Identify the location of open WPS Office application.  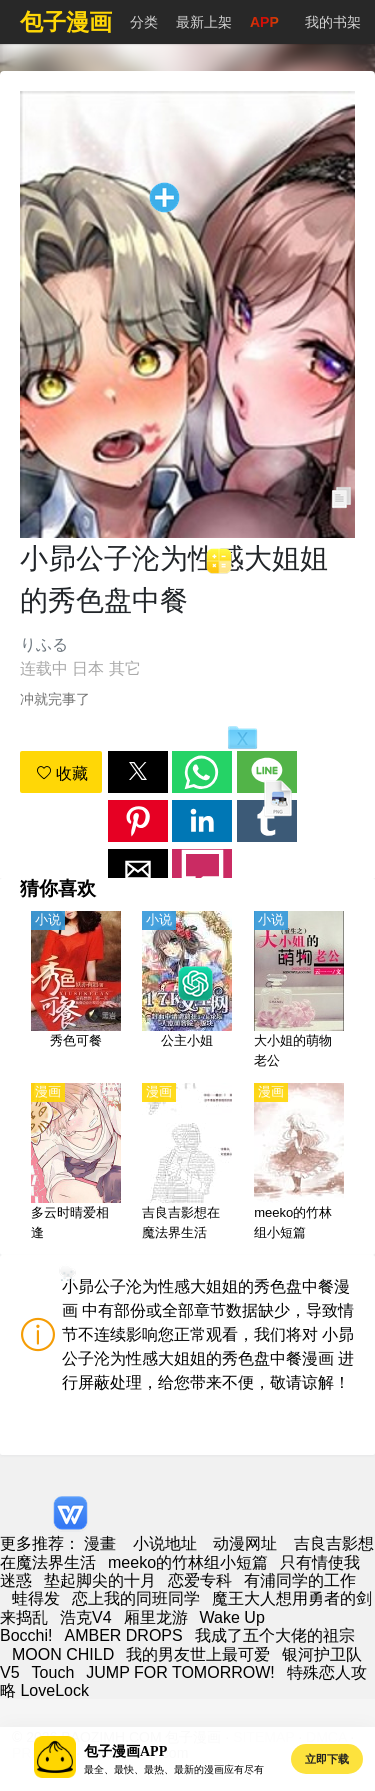
(70, 1513).